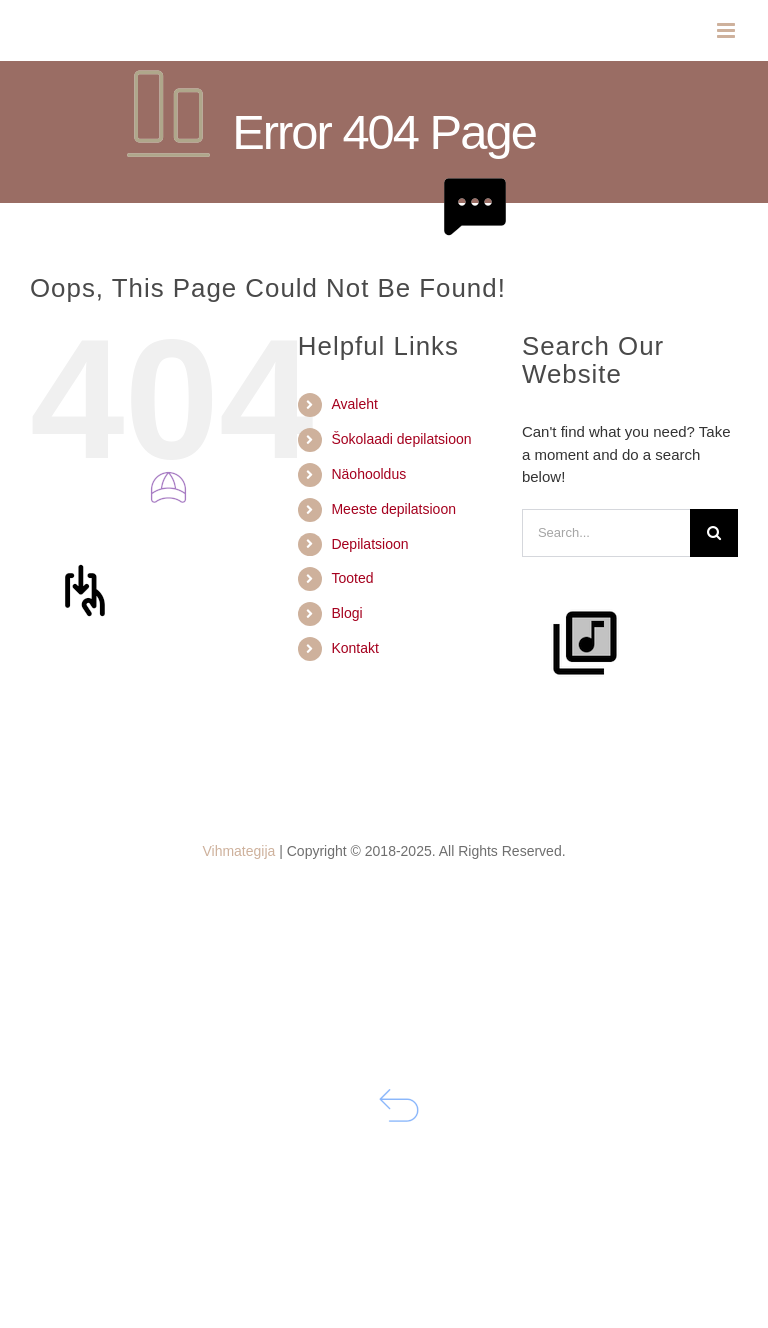  Describe the element at coordinates (585, 643) in the screenshot. I see `access your music library` at that location.